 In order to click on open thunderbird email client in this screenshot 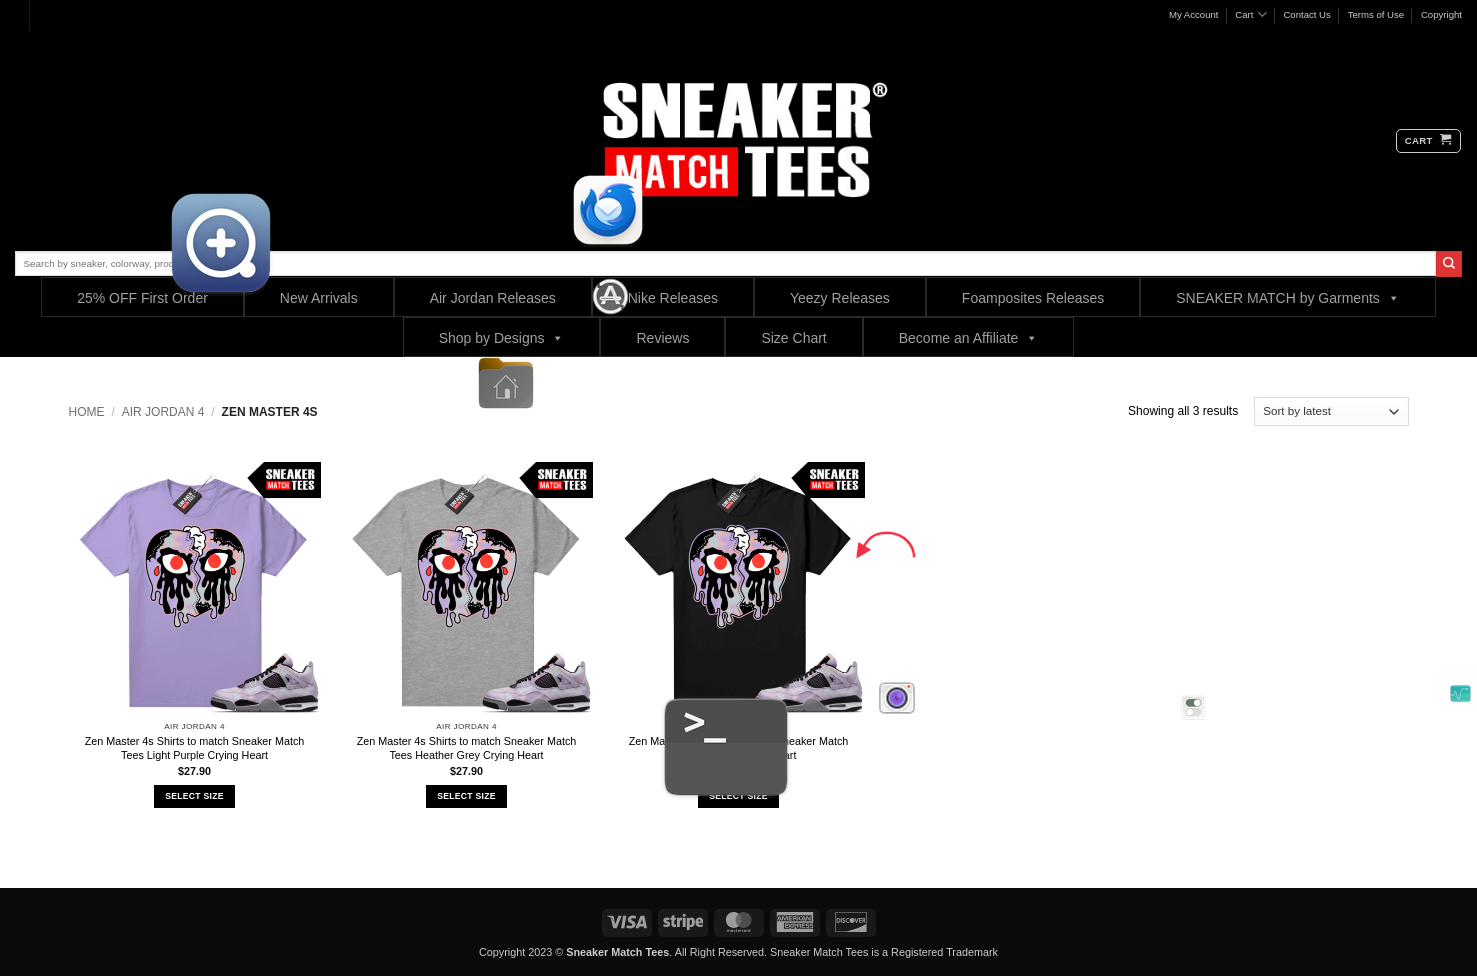, I will do `click(608, 210)`.